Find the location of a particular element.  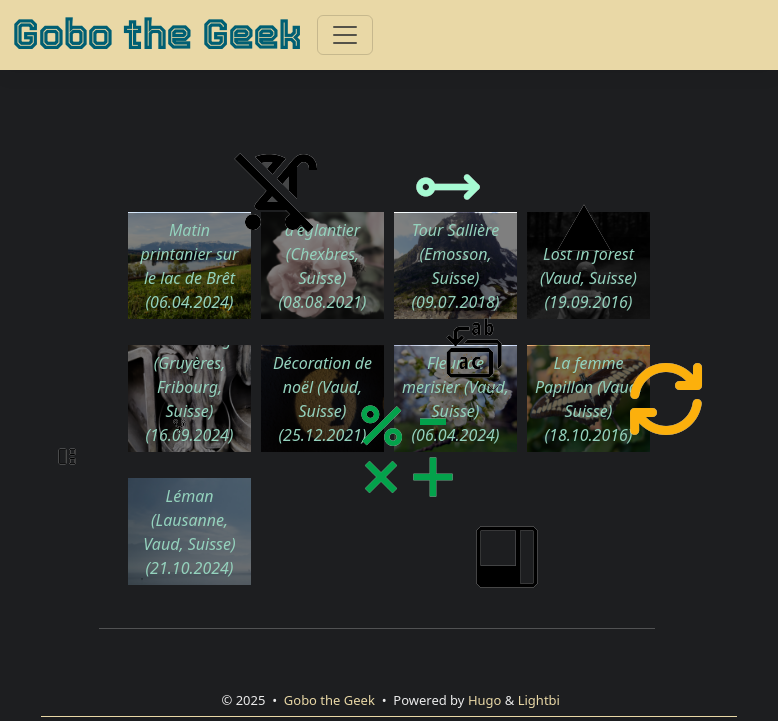

set a function breakpoint in the debugger is located at coordinates (584, 231).